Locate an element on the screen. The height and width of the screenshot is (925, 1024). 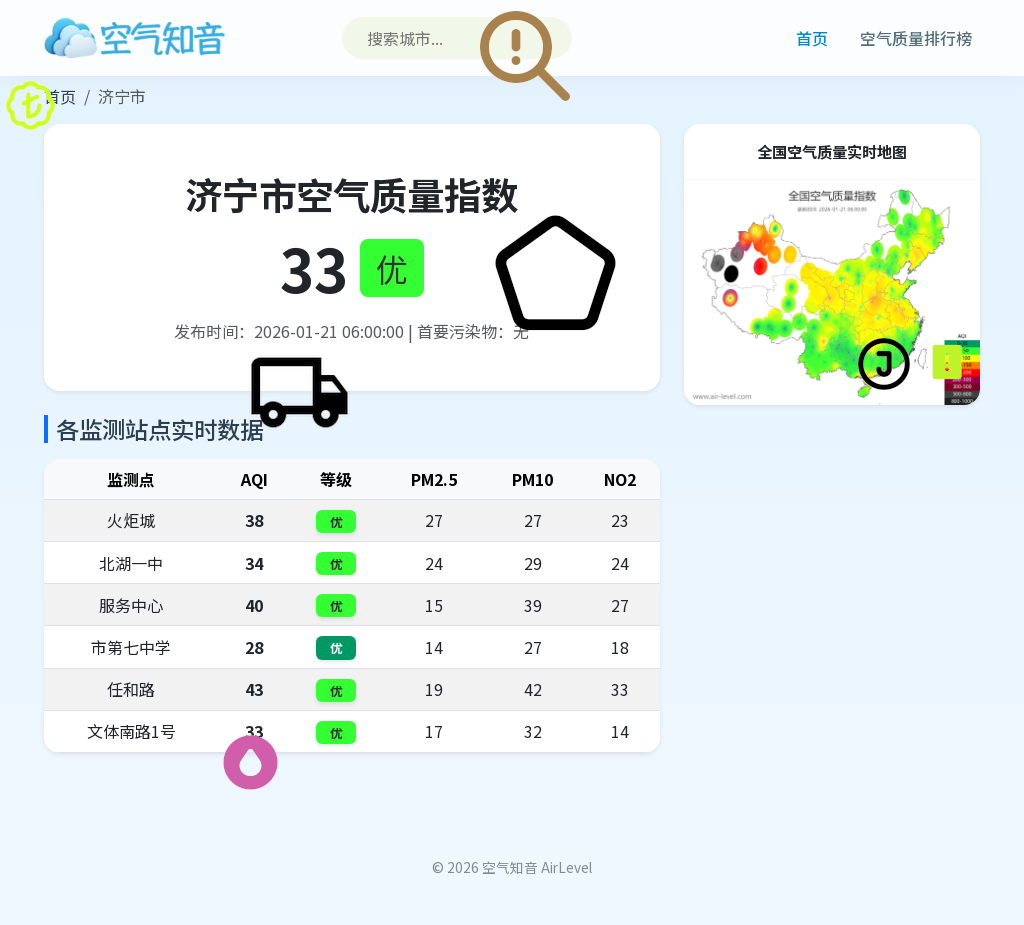
indicates a warning or alert requiring attention is located at coordinates (947, 362).